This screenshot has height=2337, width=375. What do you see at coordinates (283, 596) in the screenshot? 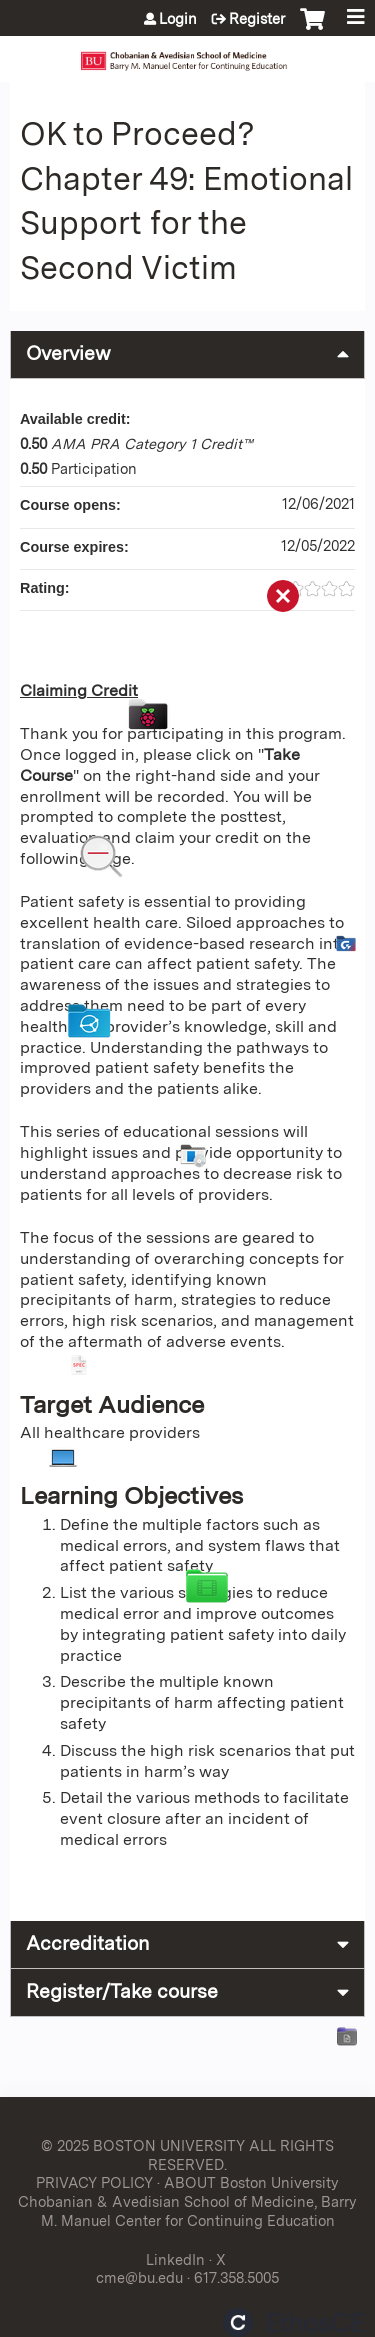
I see `close the current window or dialog` at bounding box center [283, 596].